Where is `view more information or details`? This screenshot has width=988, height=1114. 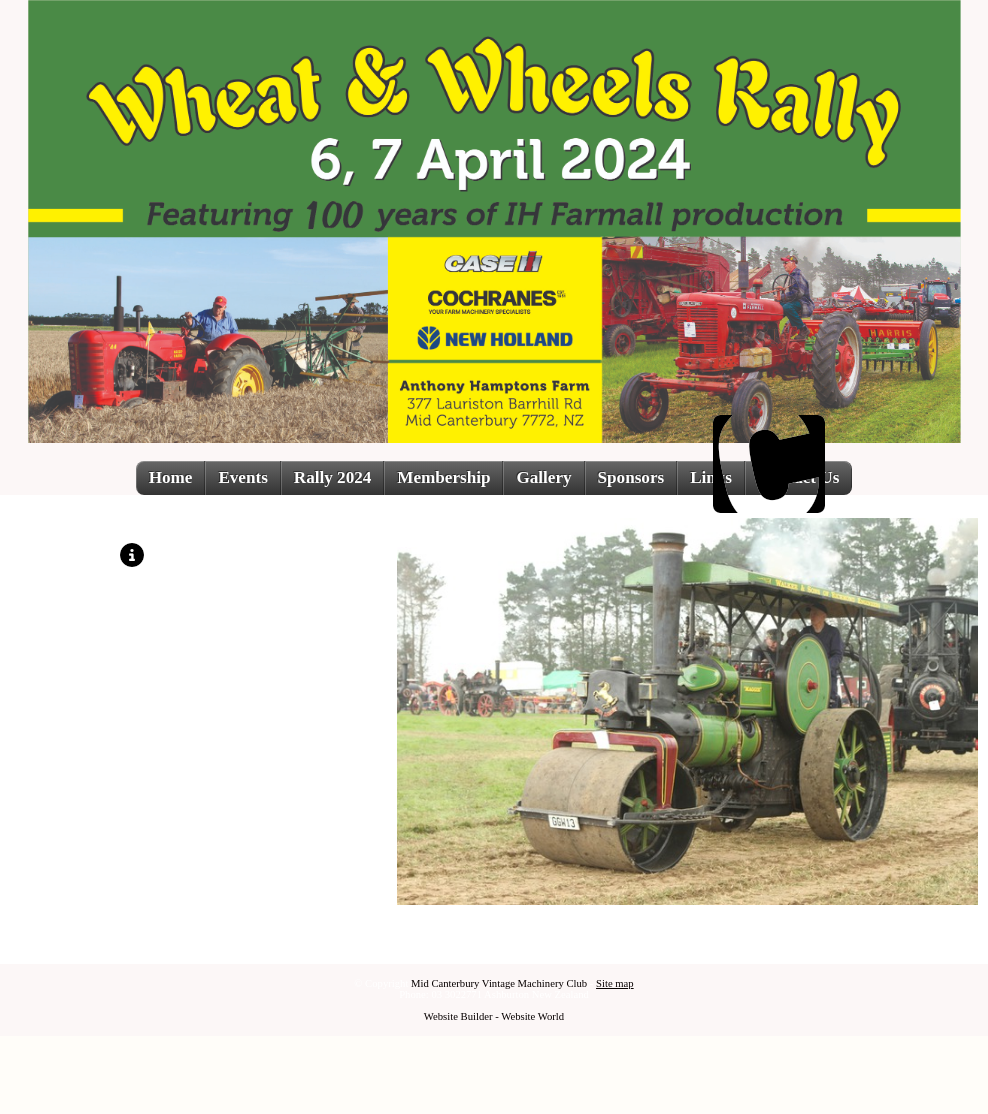 view more information or details is located at coordinates (132, 555).